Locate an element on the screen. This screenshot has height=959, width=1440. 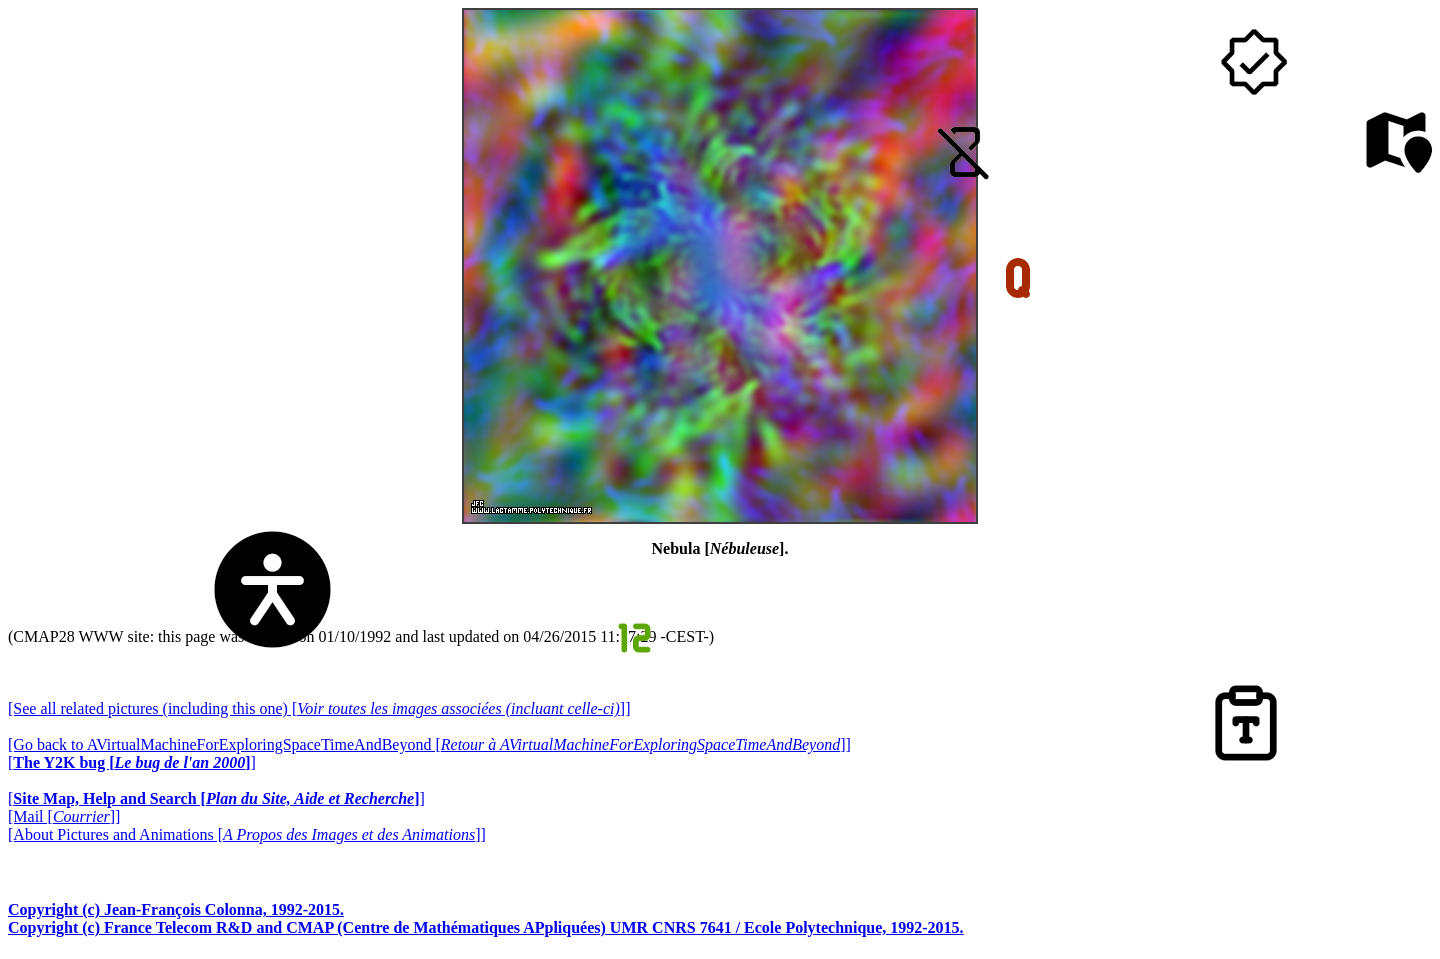
timer or countdown feature disabled is located at coordinates (965, 152).